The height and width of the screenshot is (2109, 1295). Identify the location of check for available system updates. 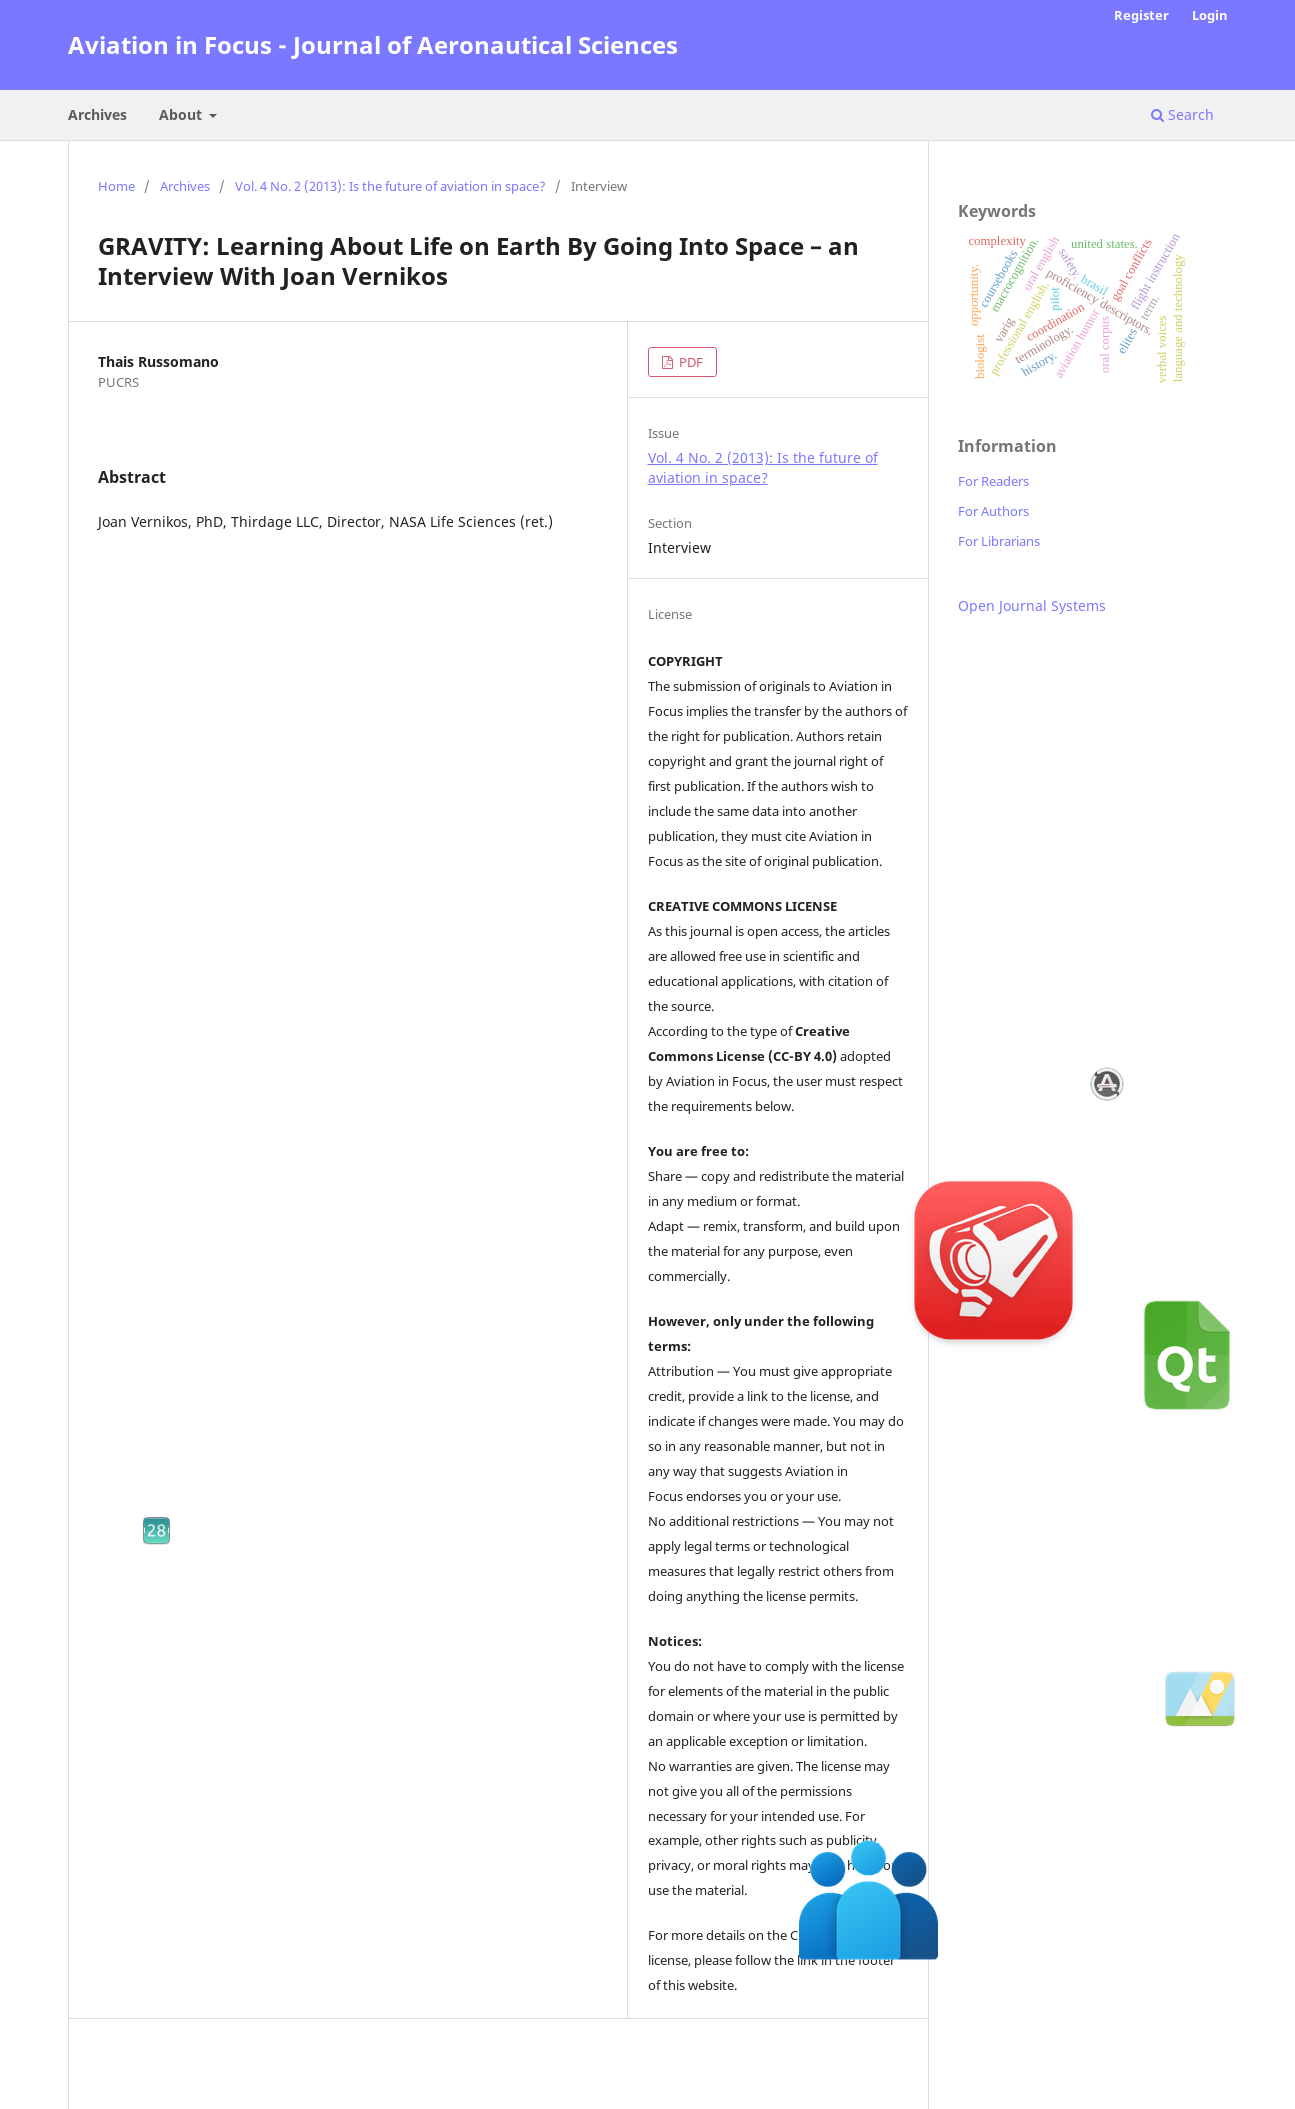
(1107, 1084).